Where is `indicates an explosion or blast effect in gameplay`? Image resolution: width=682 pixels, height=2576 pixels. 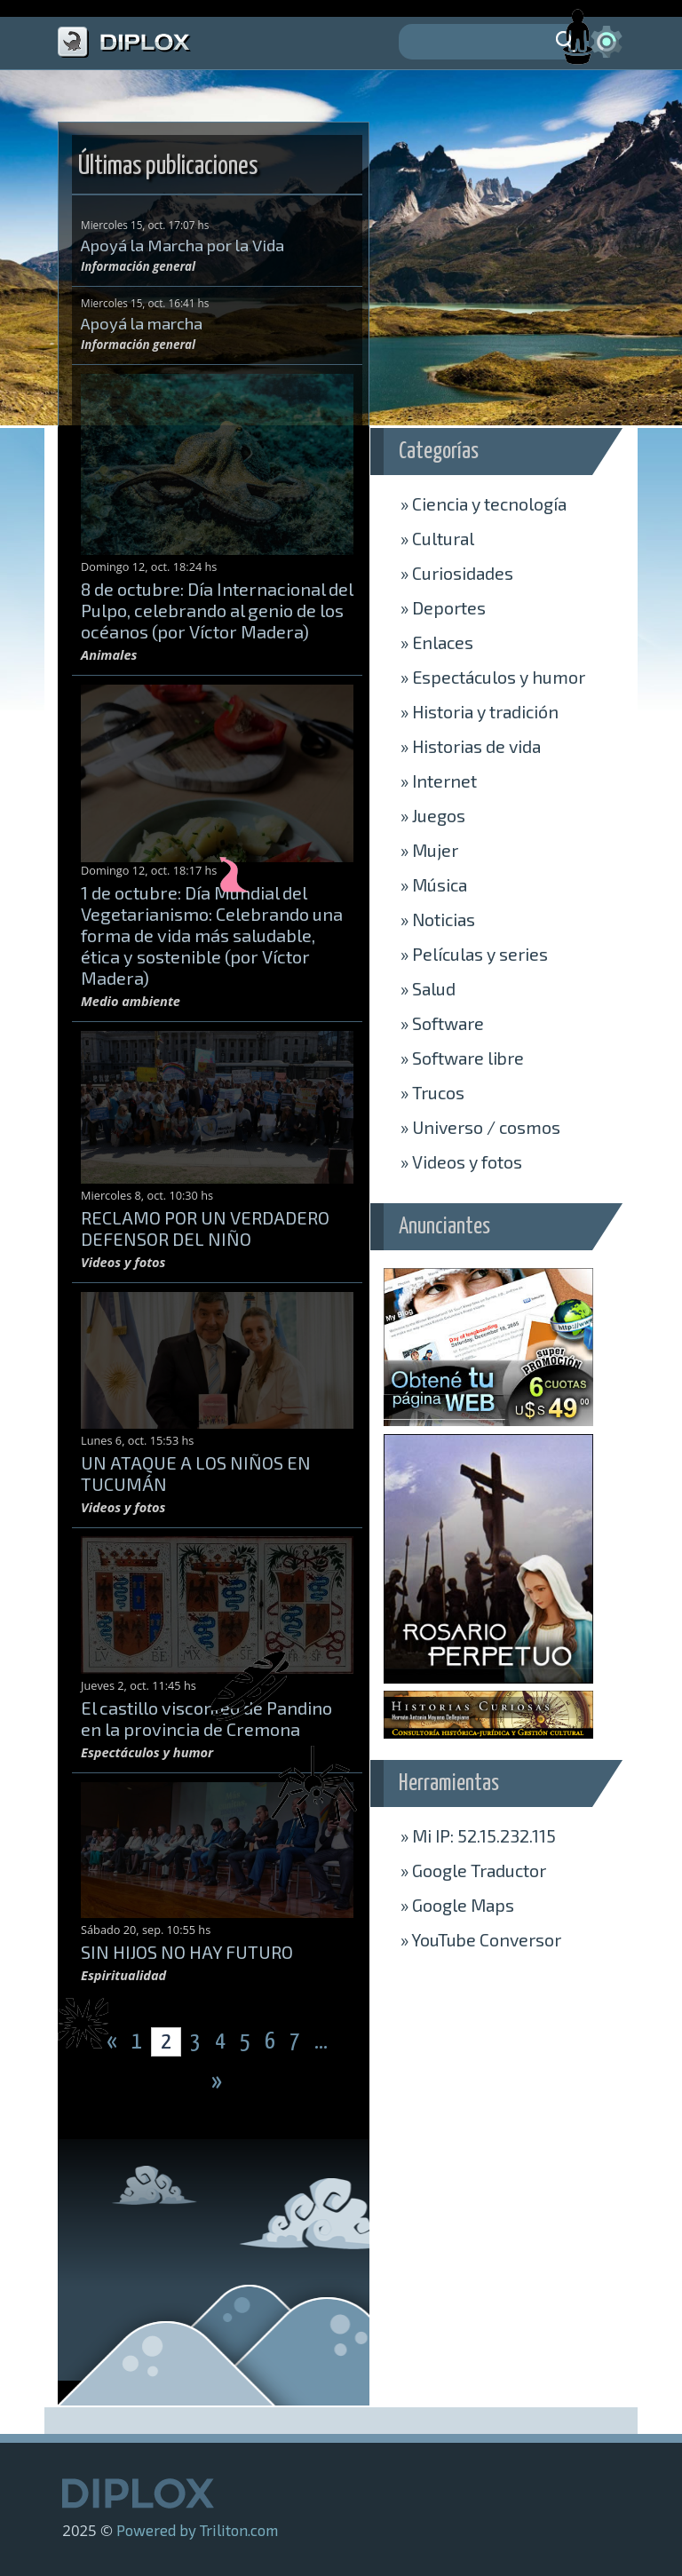
indicates an explosion or blast effect in gameplay is located at coordinates (83, 2023).